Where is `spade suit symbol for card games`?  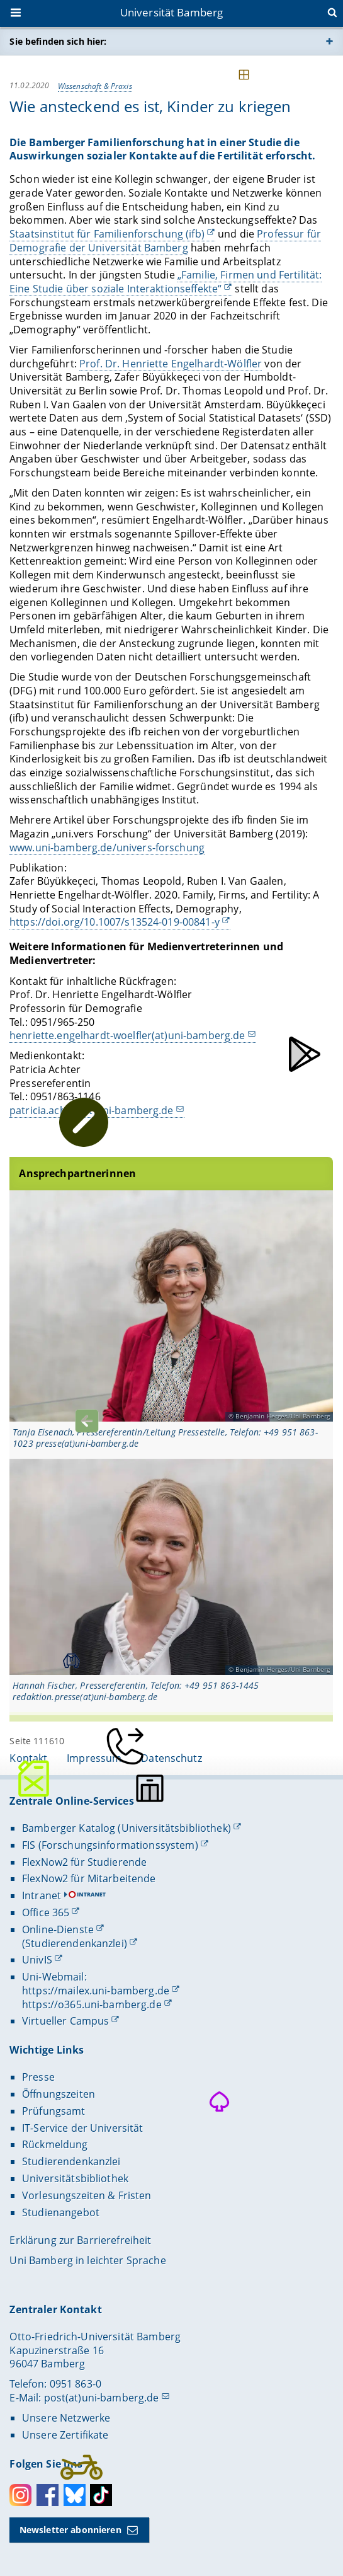 spade suit symbol for card games is located at coordinates (219, 2102).